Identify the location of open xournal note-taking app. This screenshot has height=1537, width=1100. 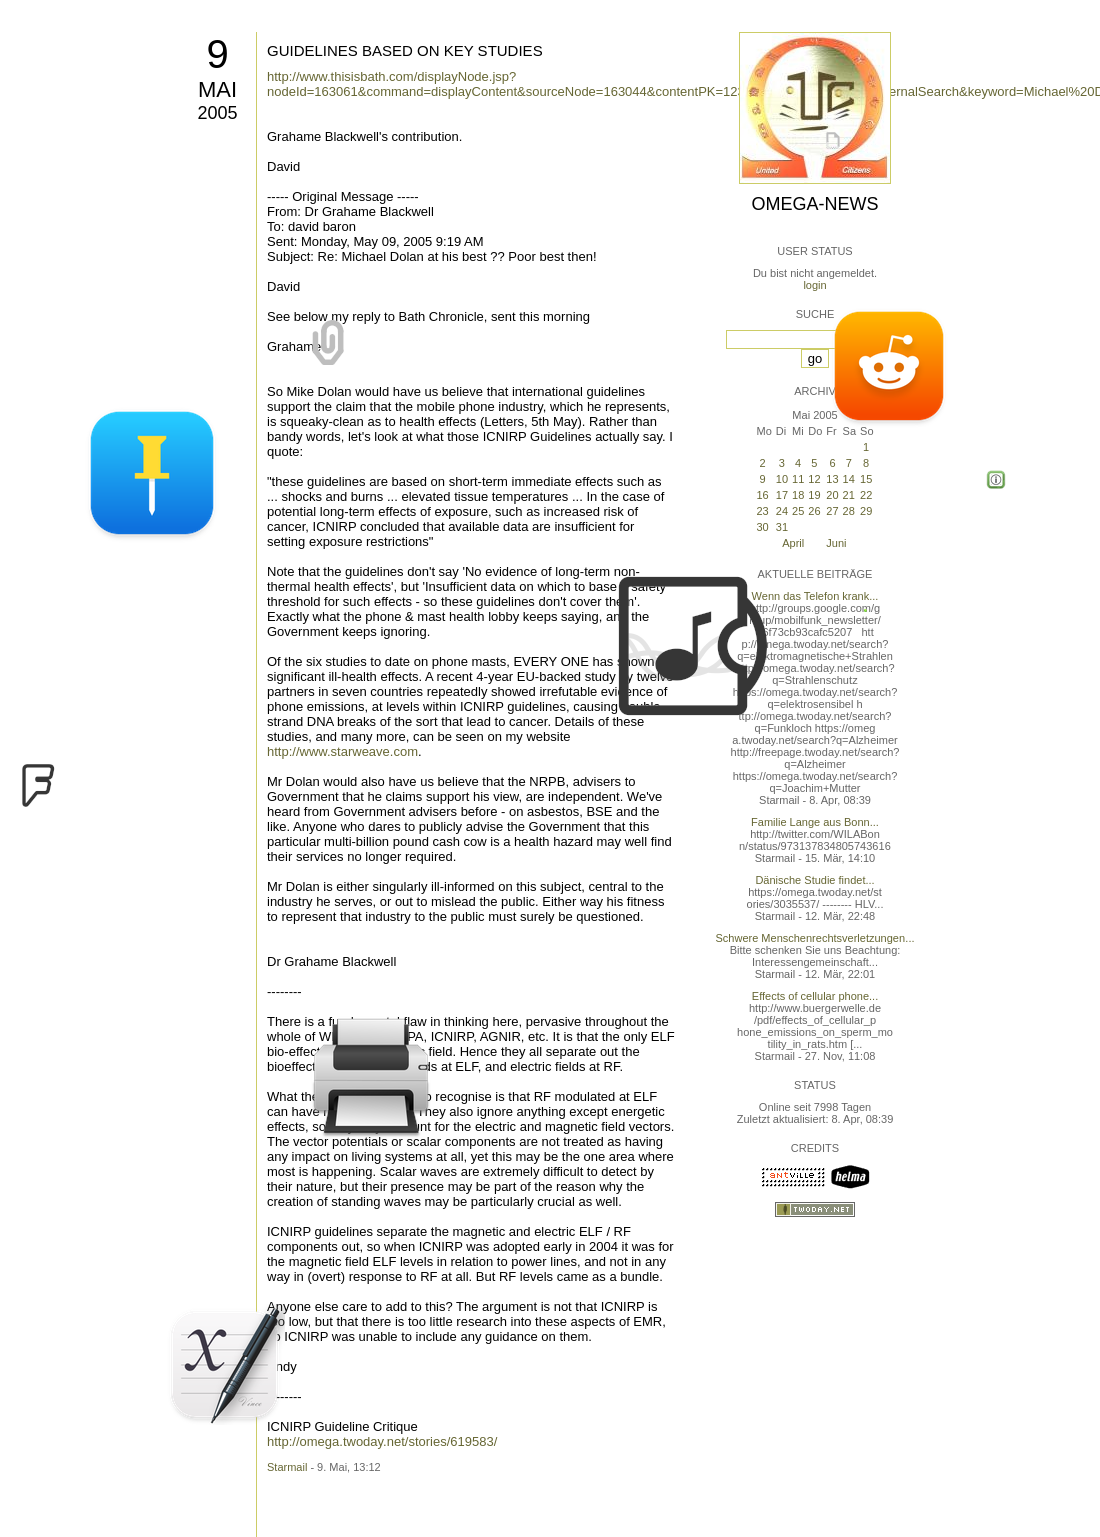
(224, 1364).